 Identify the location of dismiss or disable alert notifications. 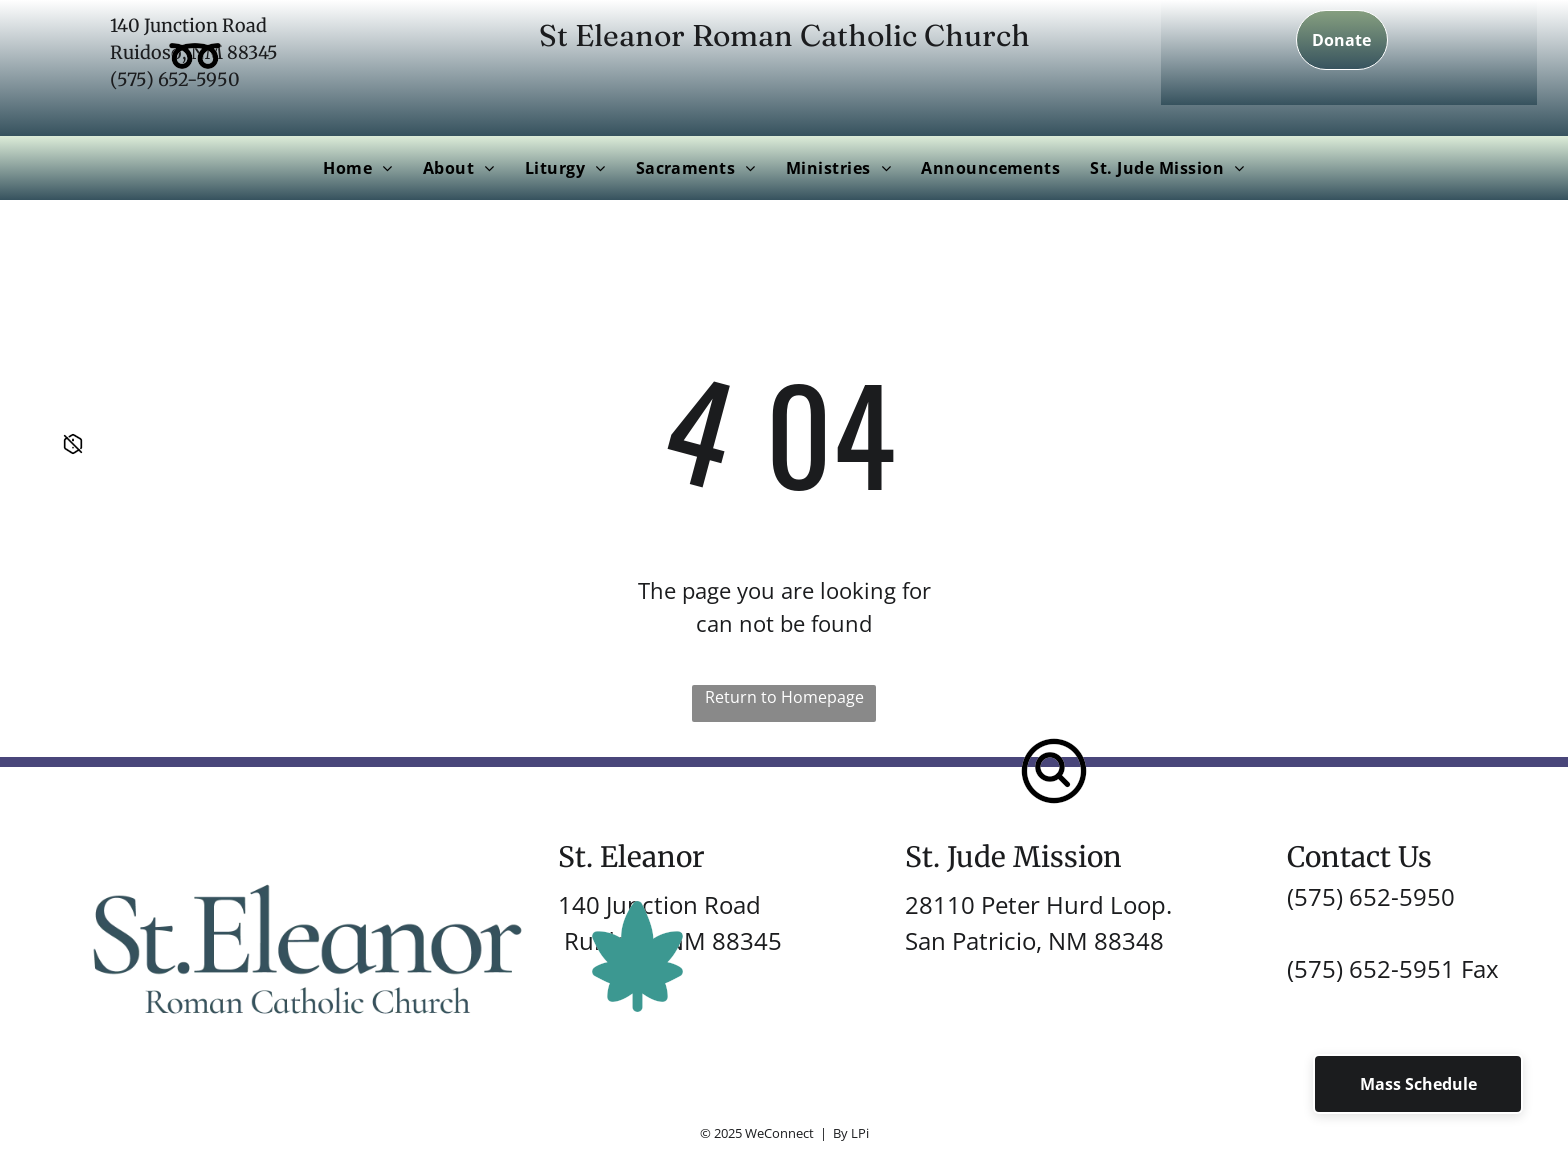
(73, 444).